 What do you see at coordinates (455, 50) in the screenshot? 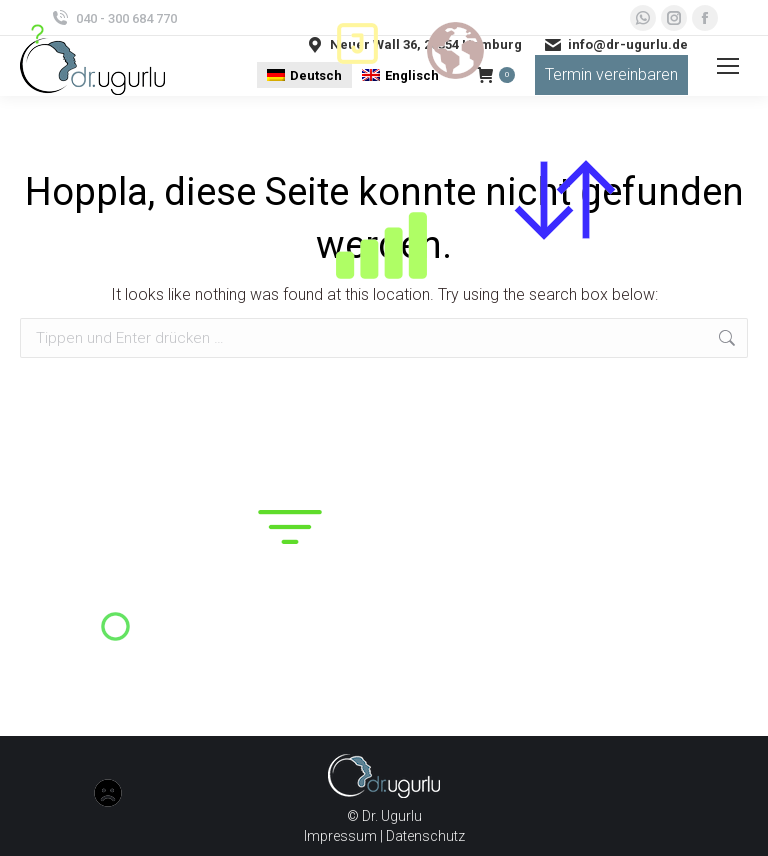
I see `switch to global or worldwide view` at bounding box center [455, 50].